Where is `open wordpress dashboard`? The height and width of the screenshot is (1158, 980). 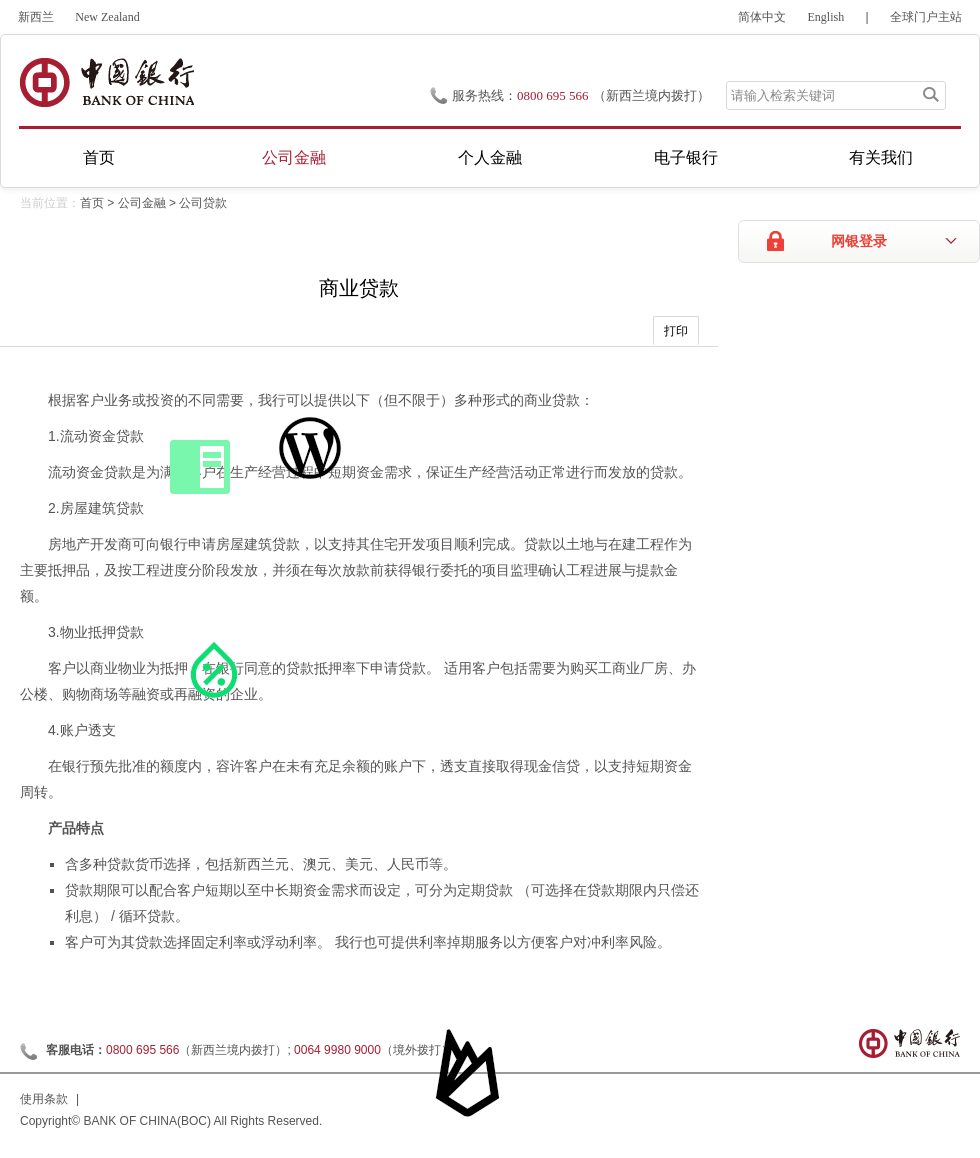 open wordpress dashboard is located at coordinates (310, 448).